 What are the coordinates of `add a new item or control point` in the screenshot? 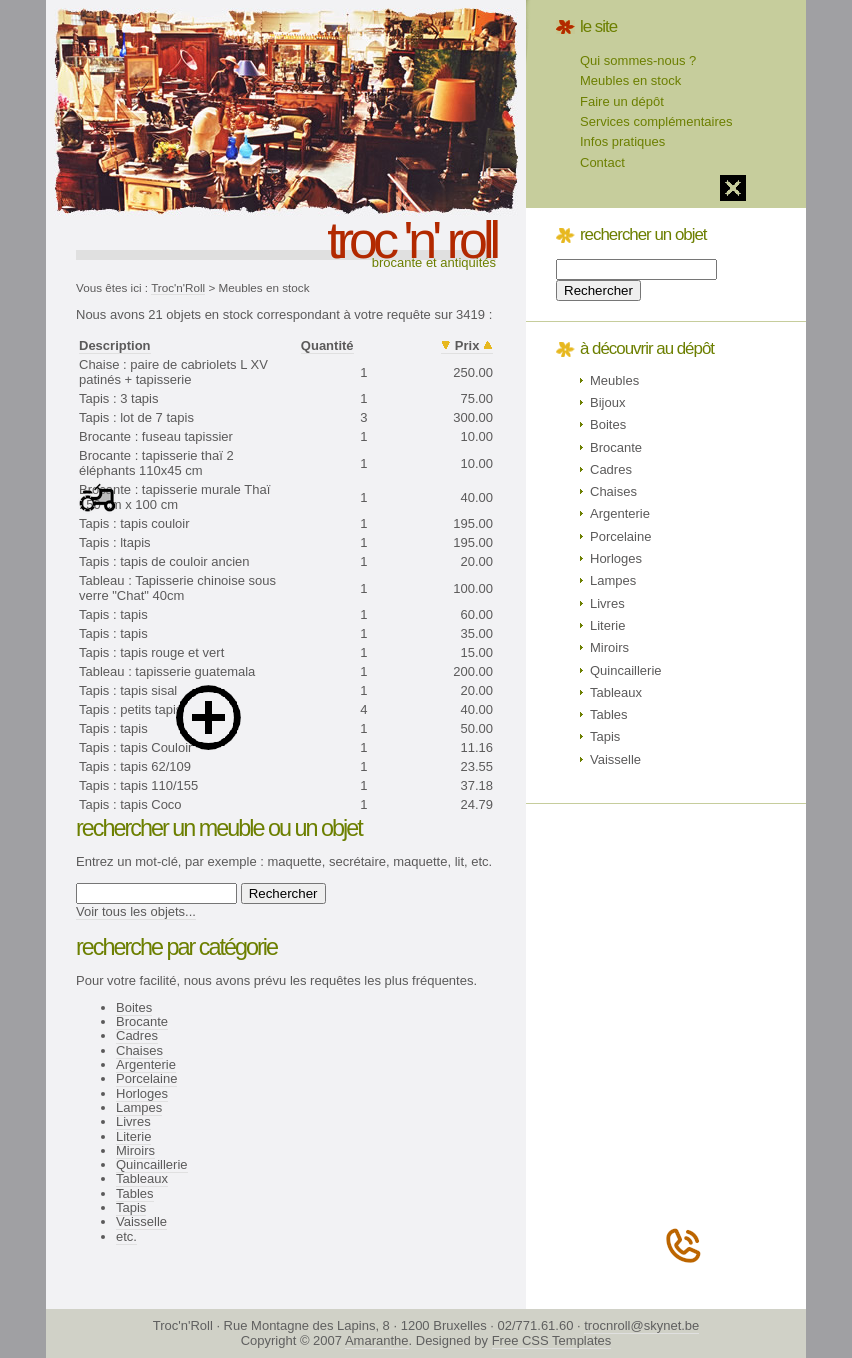 It's located at (208, 717).